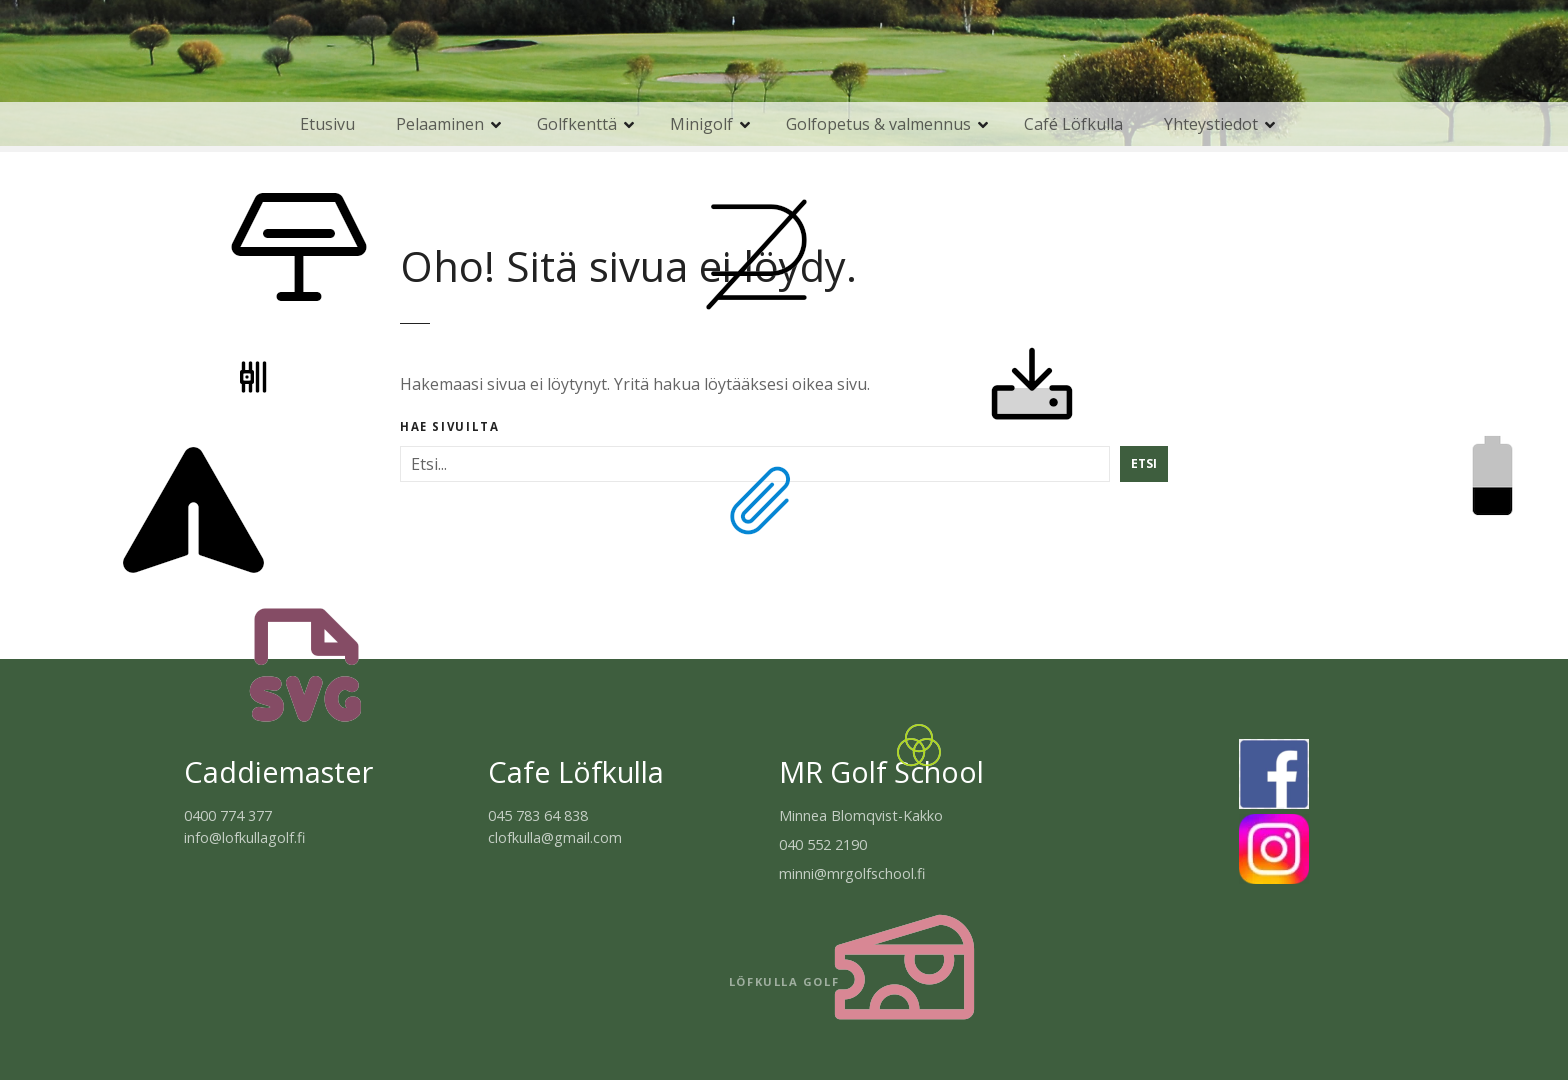 This screenshot has width=1568, height=1080. I want to click on indicates battery level at 30%, so click(1492, 475).